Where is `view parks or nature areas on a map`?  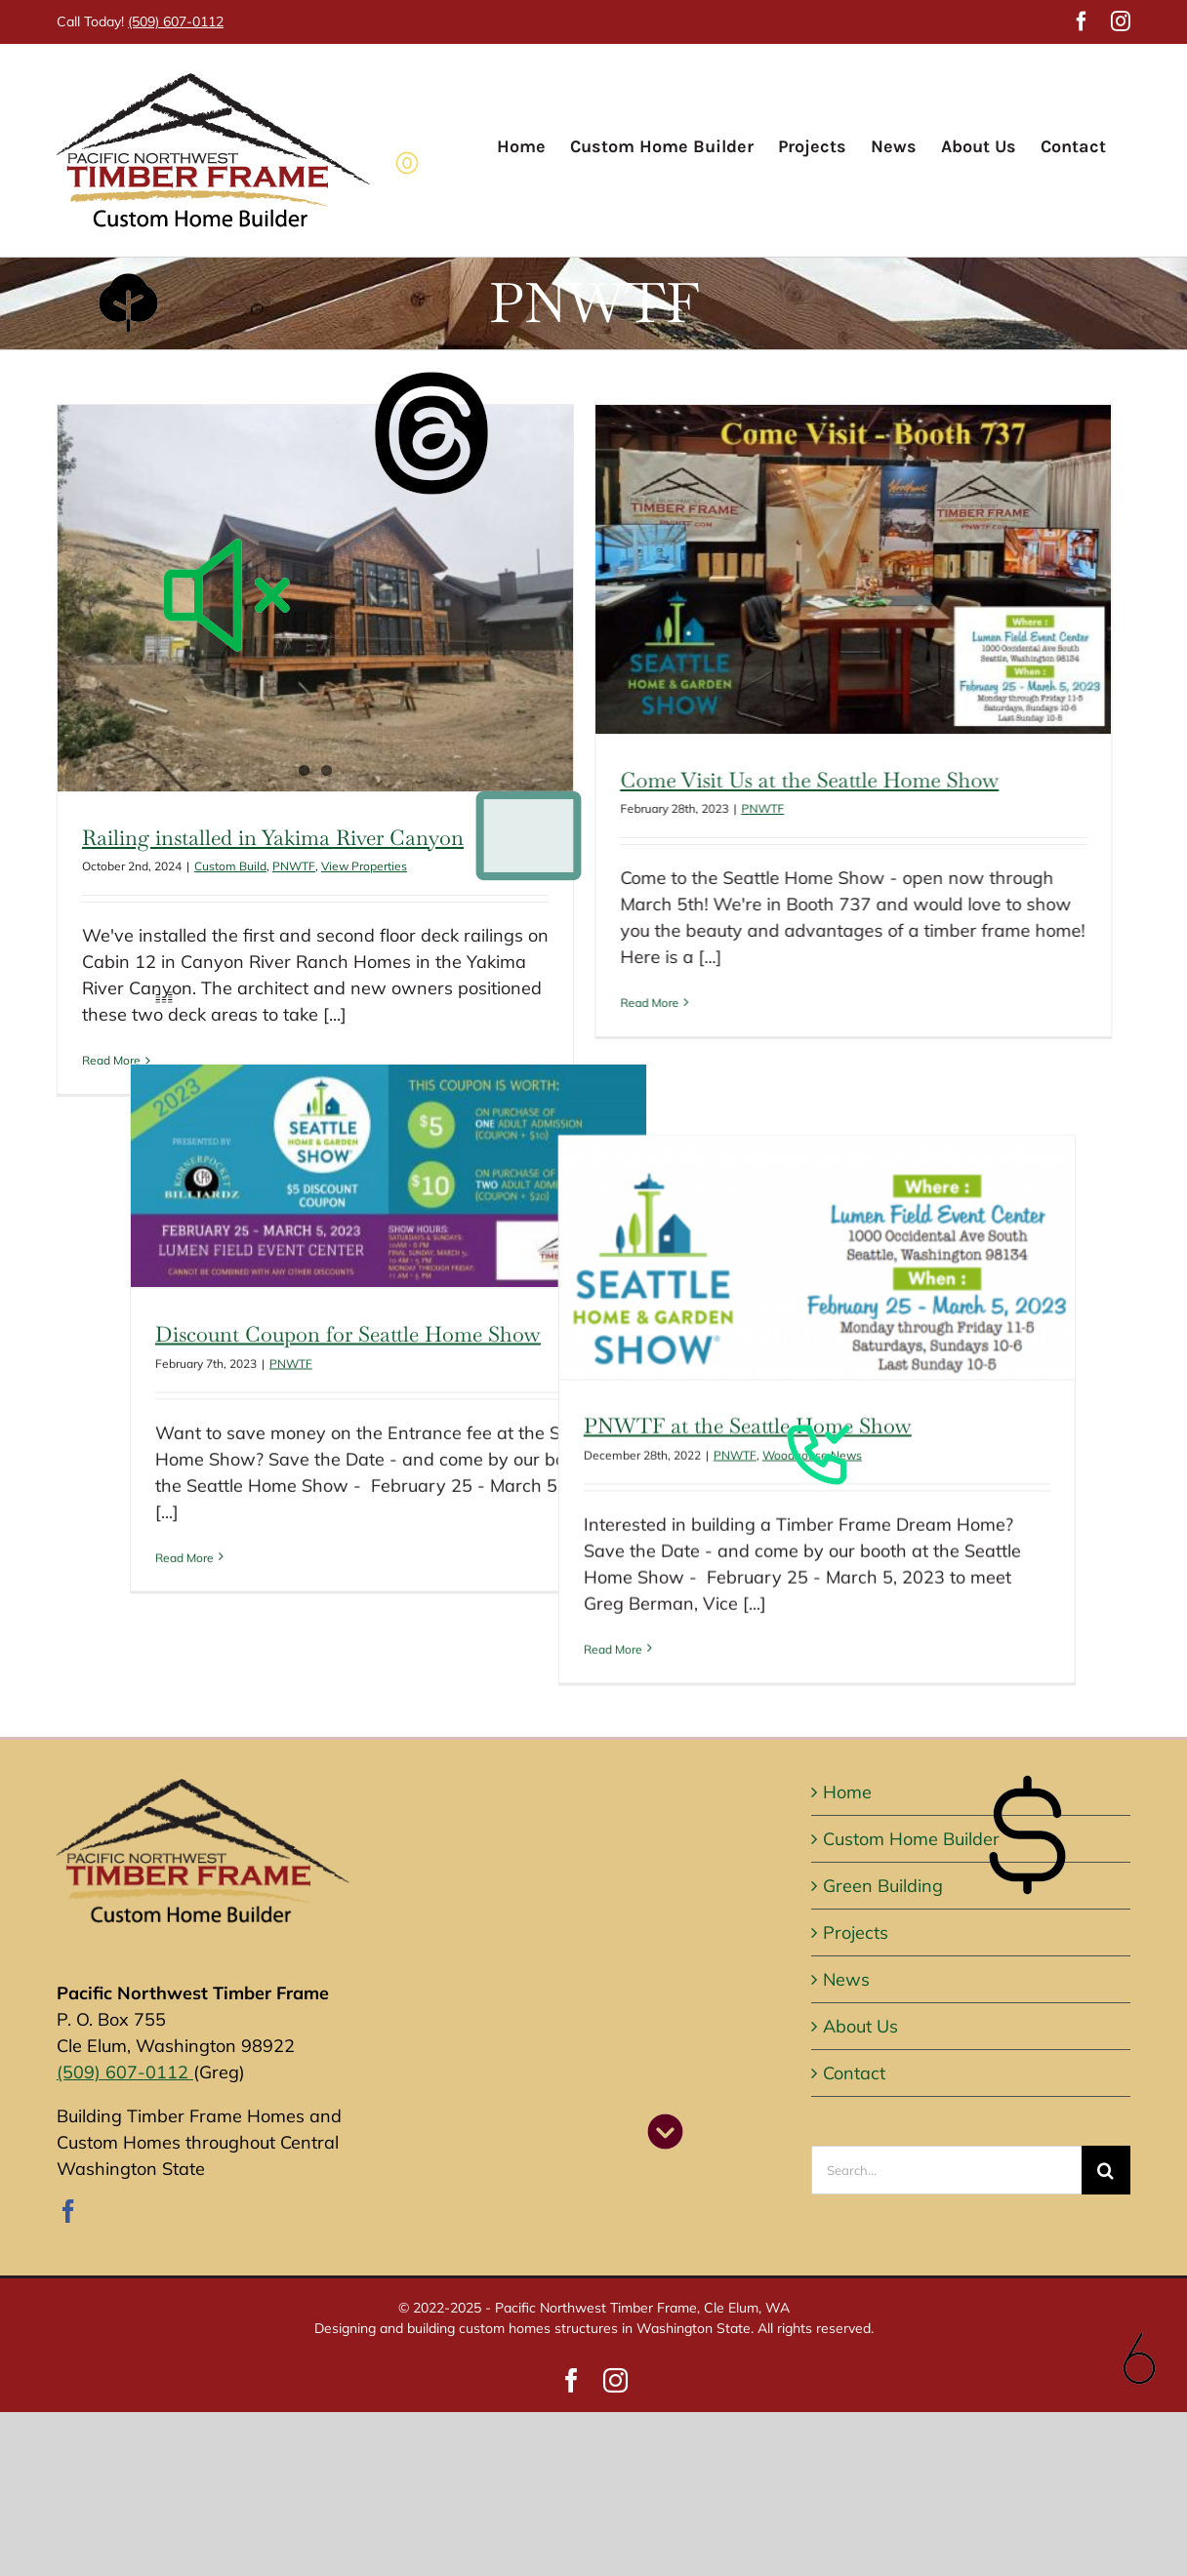
view parks or nature areas on a map is located at coordinates (128, 302).